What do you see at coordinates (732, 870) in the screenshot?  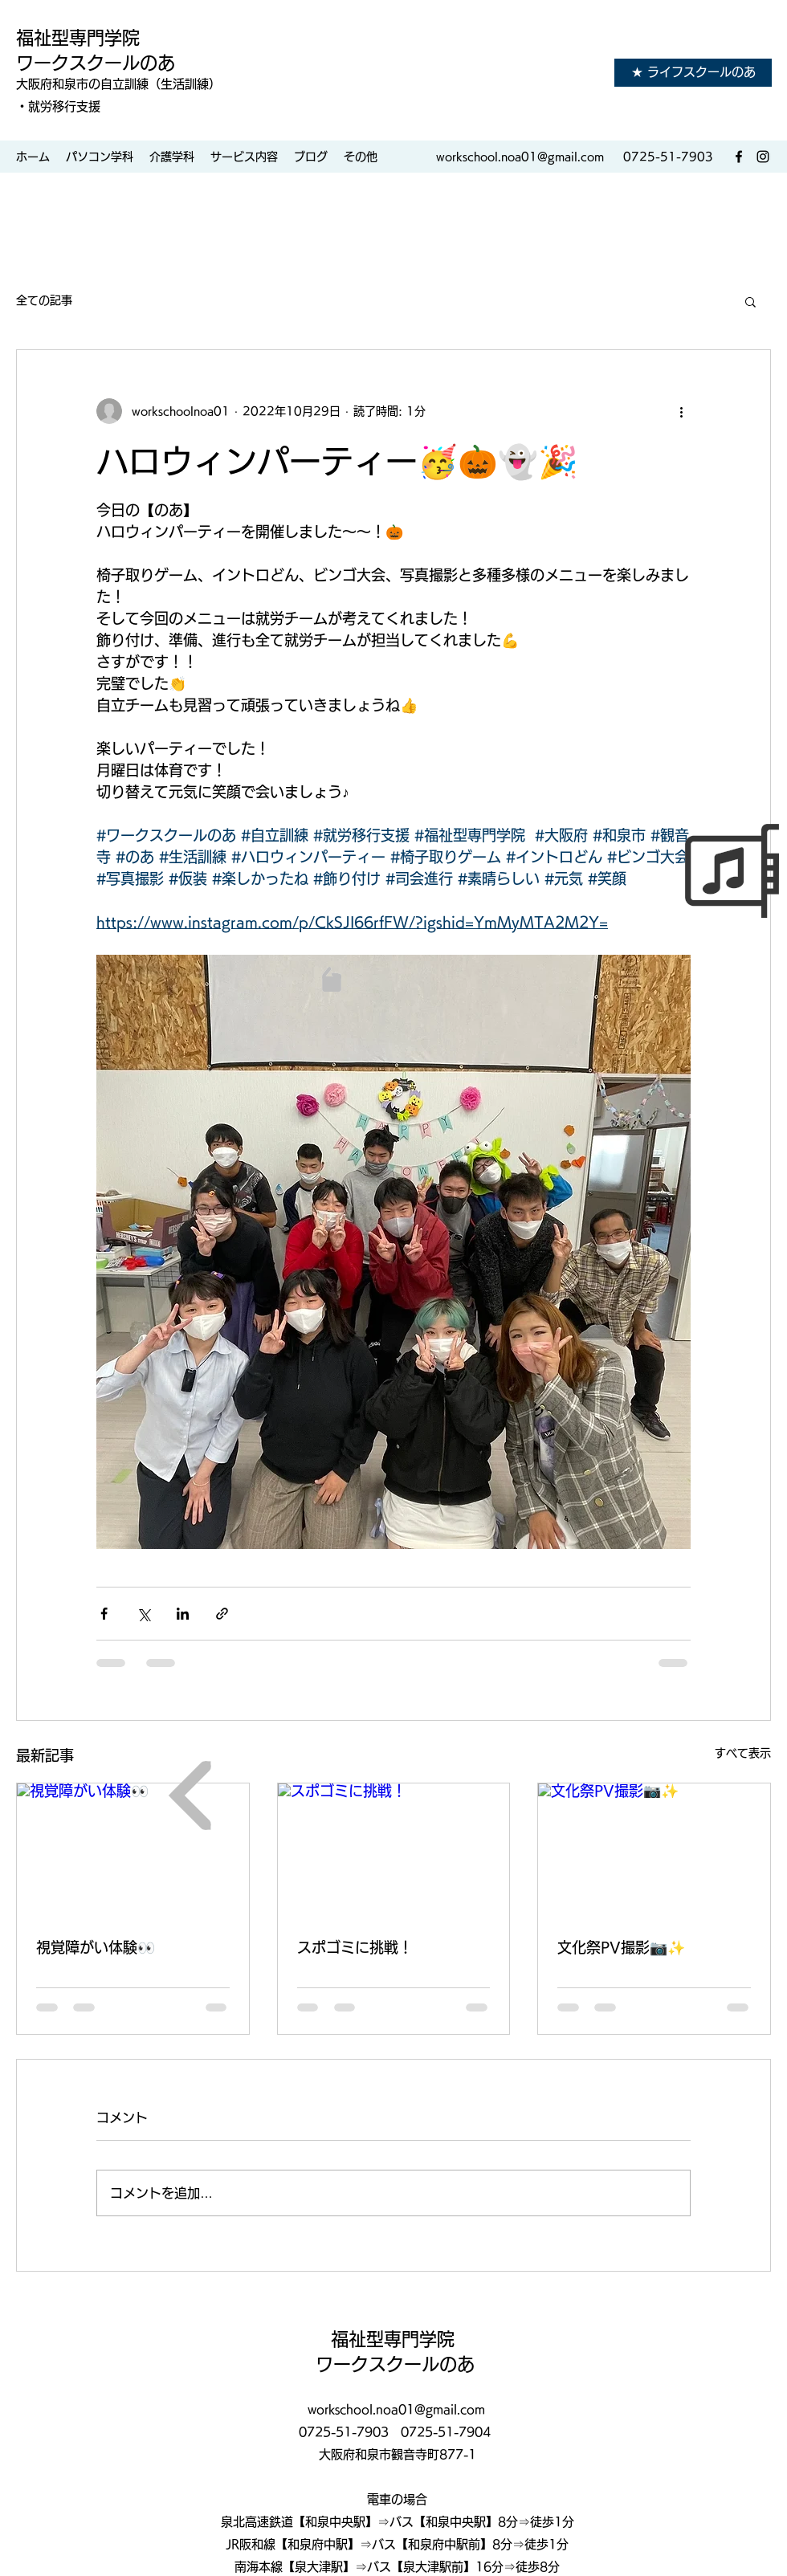 I see `access sound card or audio device settings` at bounding box center [732, 870].